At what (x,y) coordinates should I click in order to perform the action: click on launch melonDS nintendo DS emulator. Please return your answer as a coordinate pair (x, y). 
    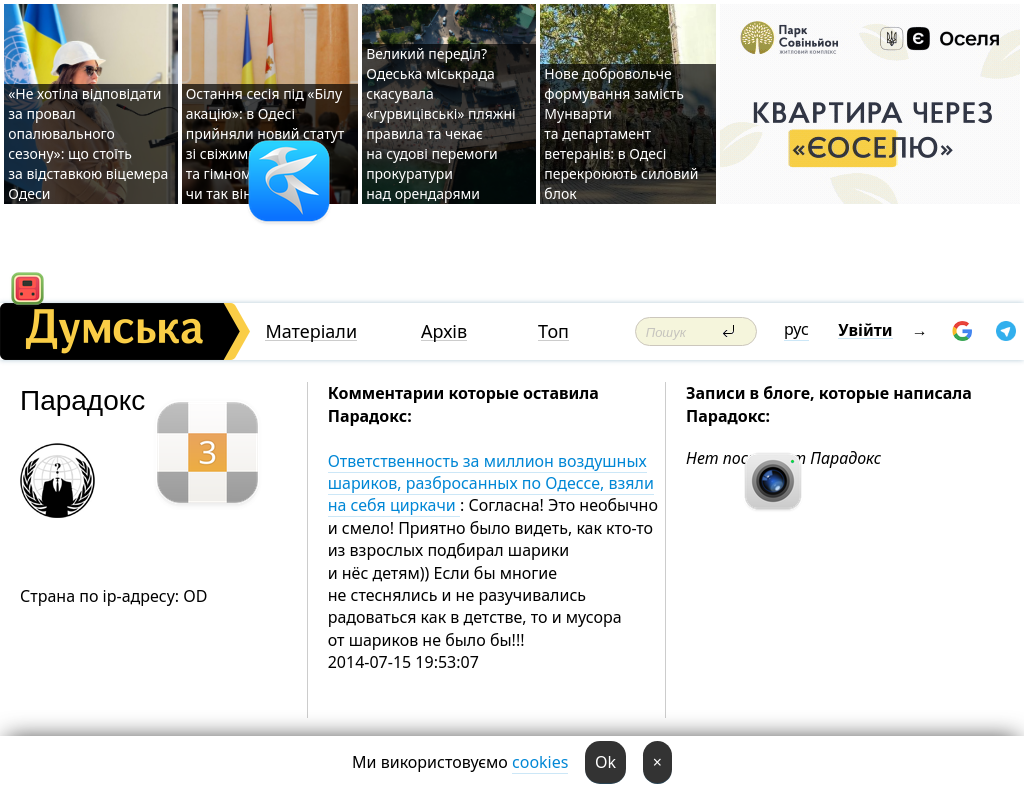
    Looking at the image, I should click on (27, 288).